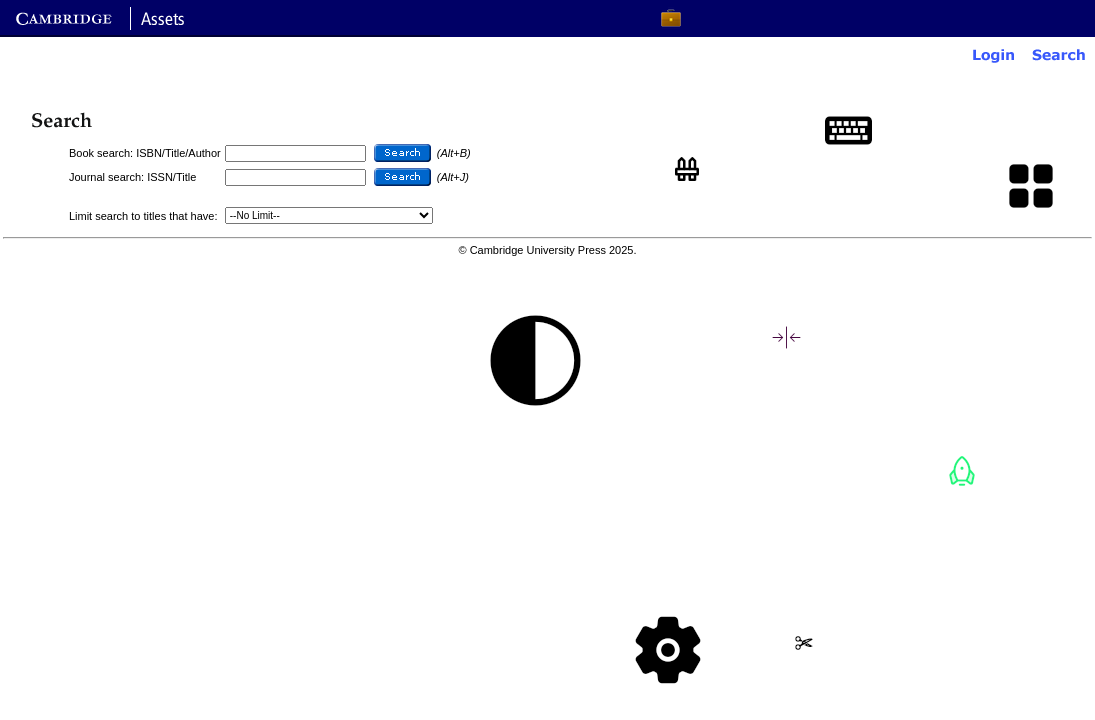 The height and width of the screenshot is (720, 1095). Describe the element at coordinates (687, 169) in the screenshot. I see `access property boundary settings` at that location.